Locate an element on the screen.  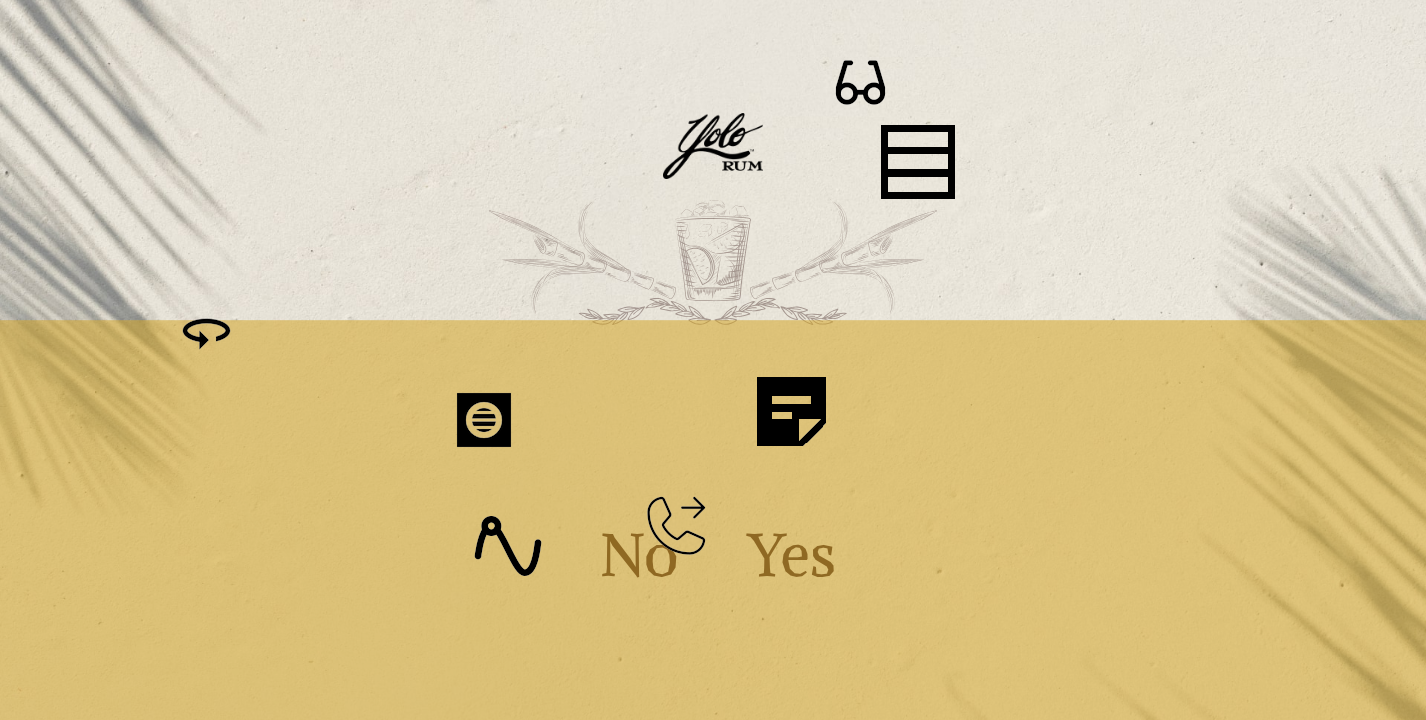
access heating, ventilation, and air conditioning controls is located at coordinates (484, 420).